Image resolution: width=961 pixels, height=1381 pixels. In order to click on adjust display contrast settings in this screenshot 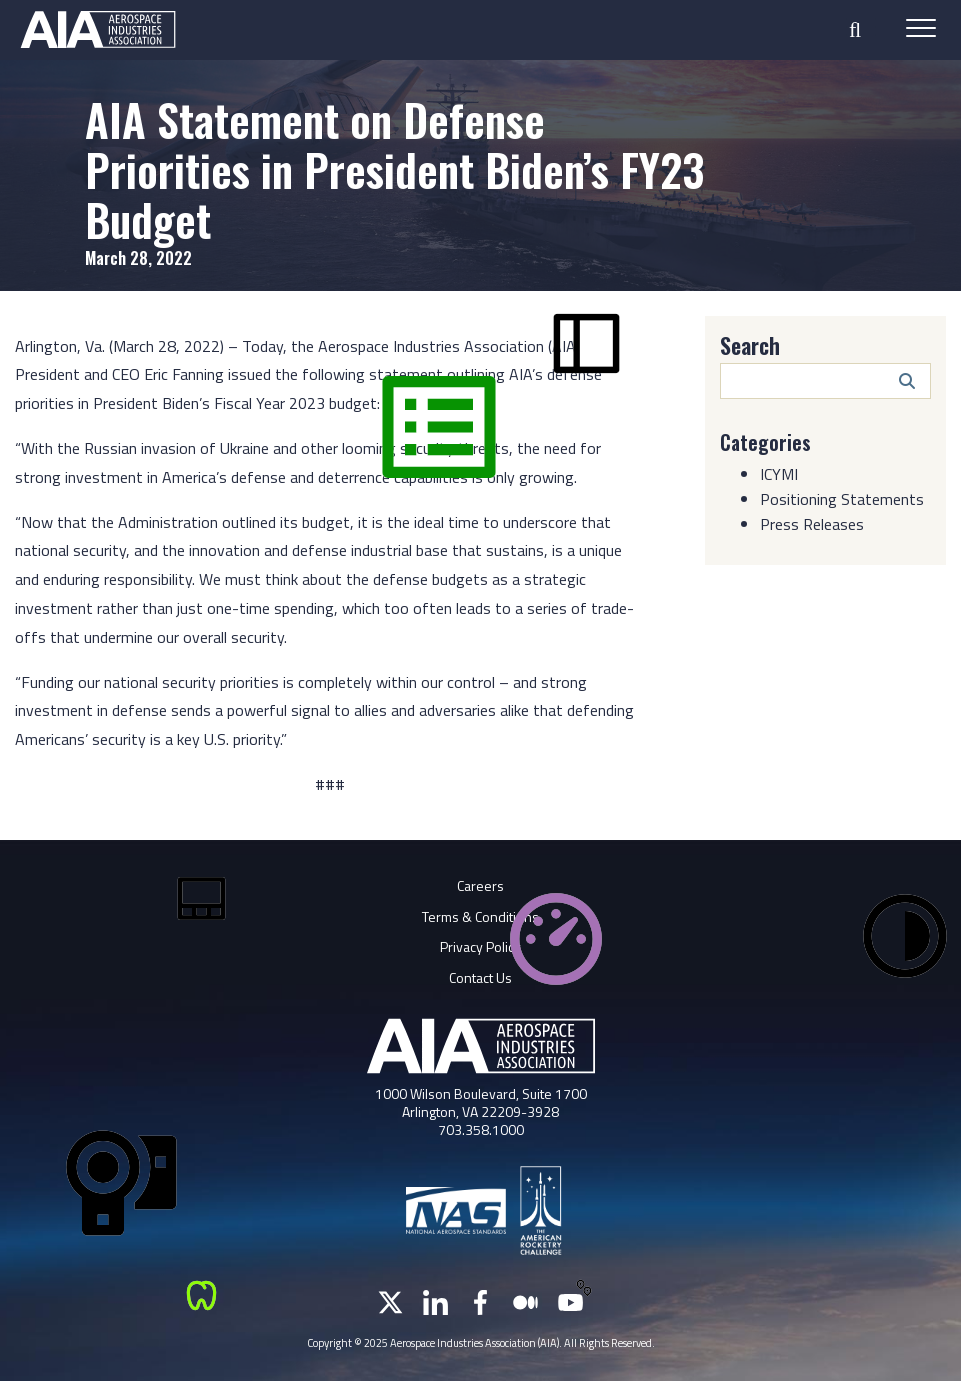, I will do `click(905, 936)`.